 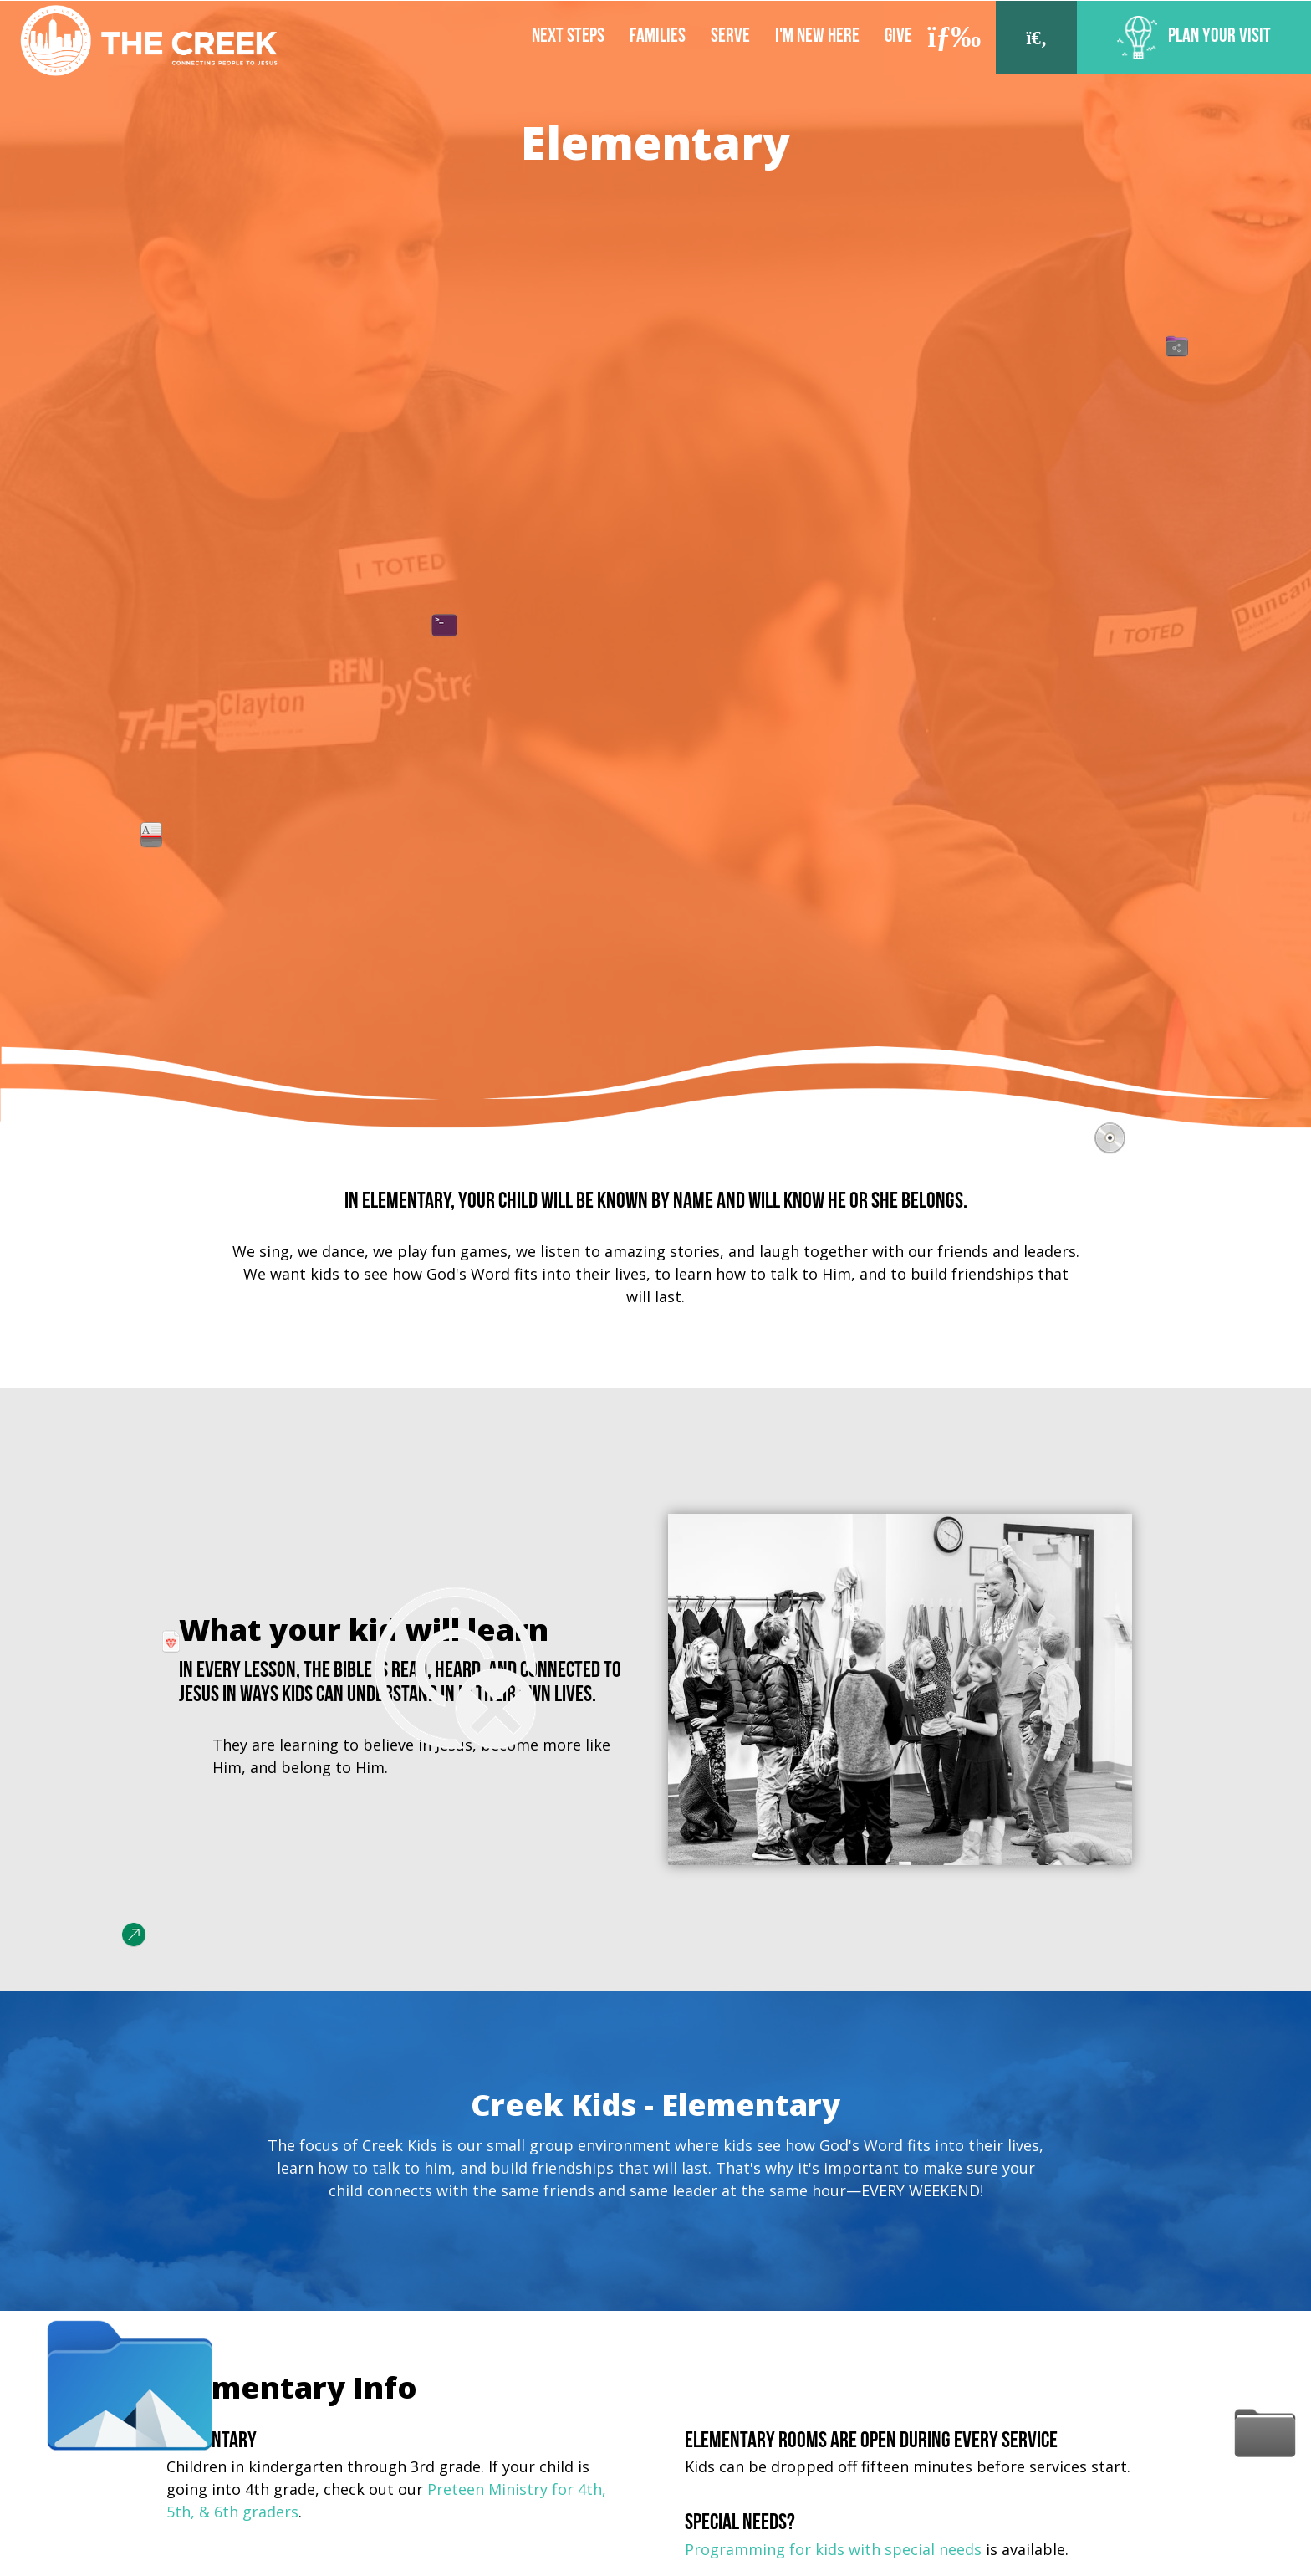 What do you see at coordinates (151, 835) in the screenshot?
I see `open document scanner application` at bounding box center [151, 835].